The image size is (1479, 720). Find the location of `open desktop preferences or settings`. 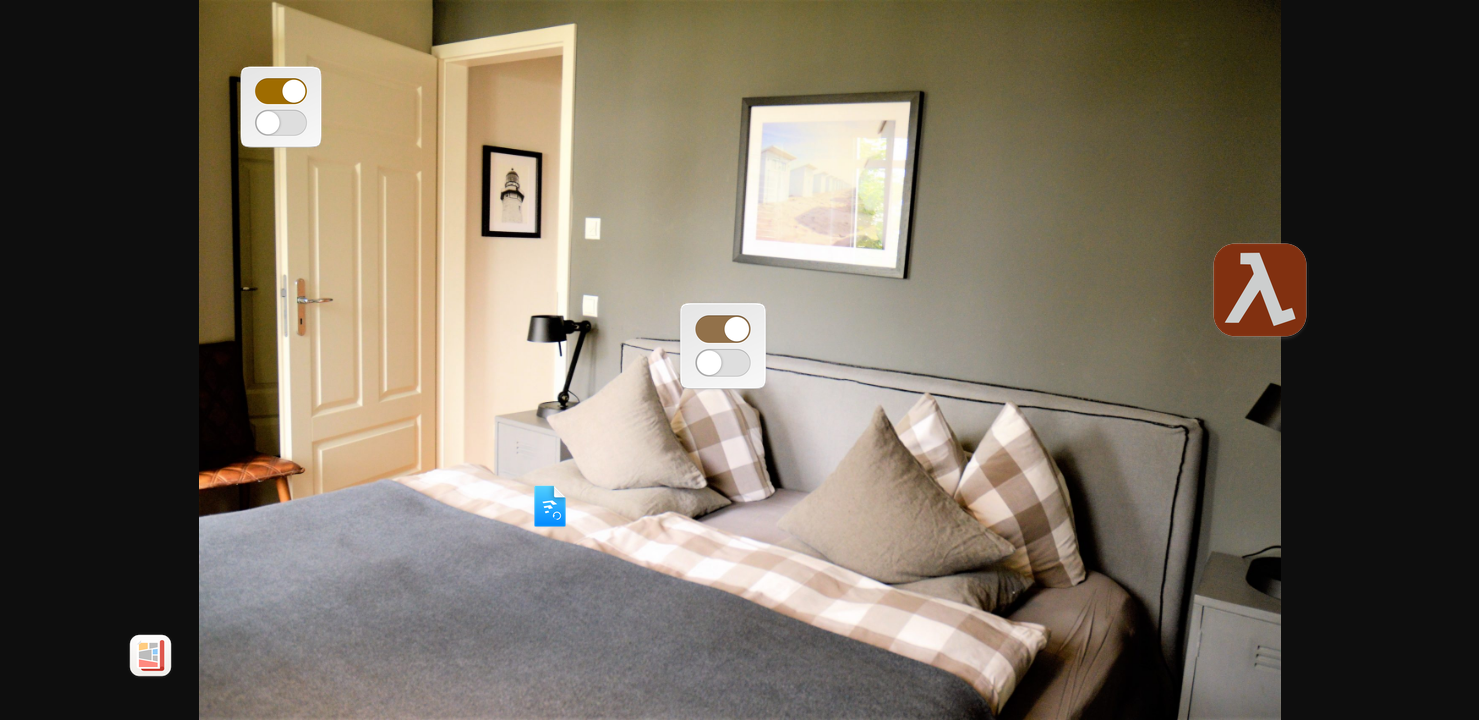

open desktop preferences or settings is located at coordinates (723, 346).